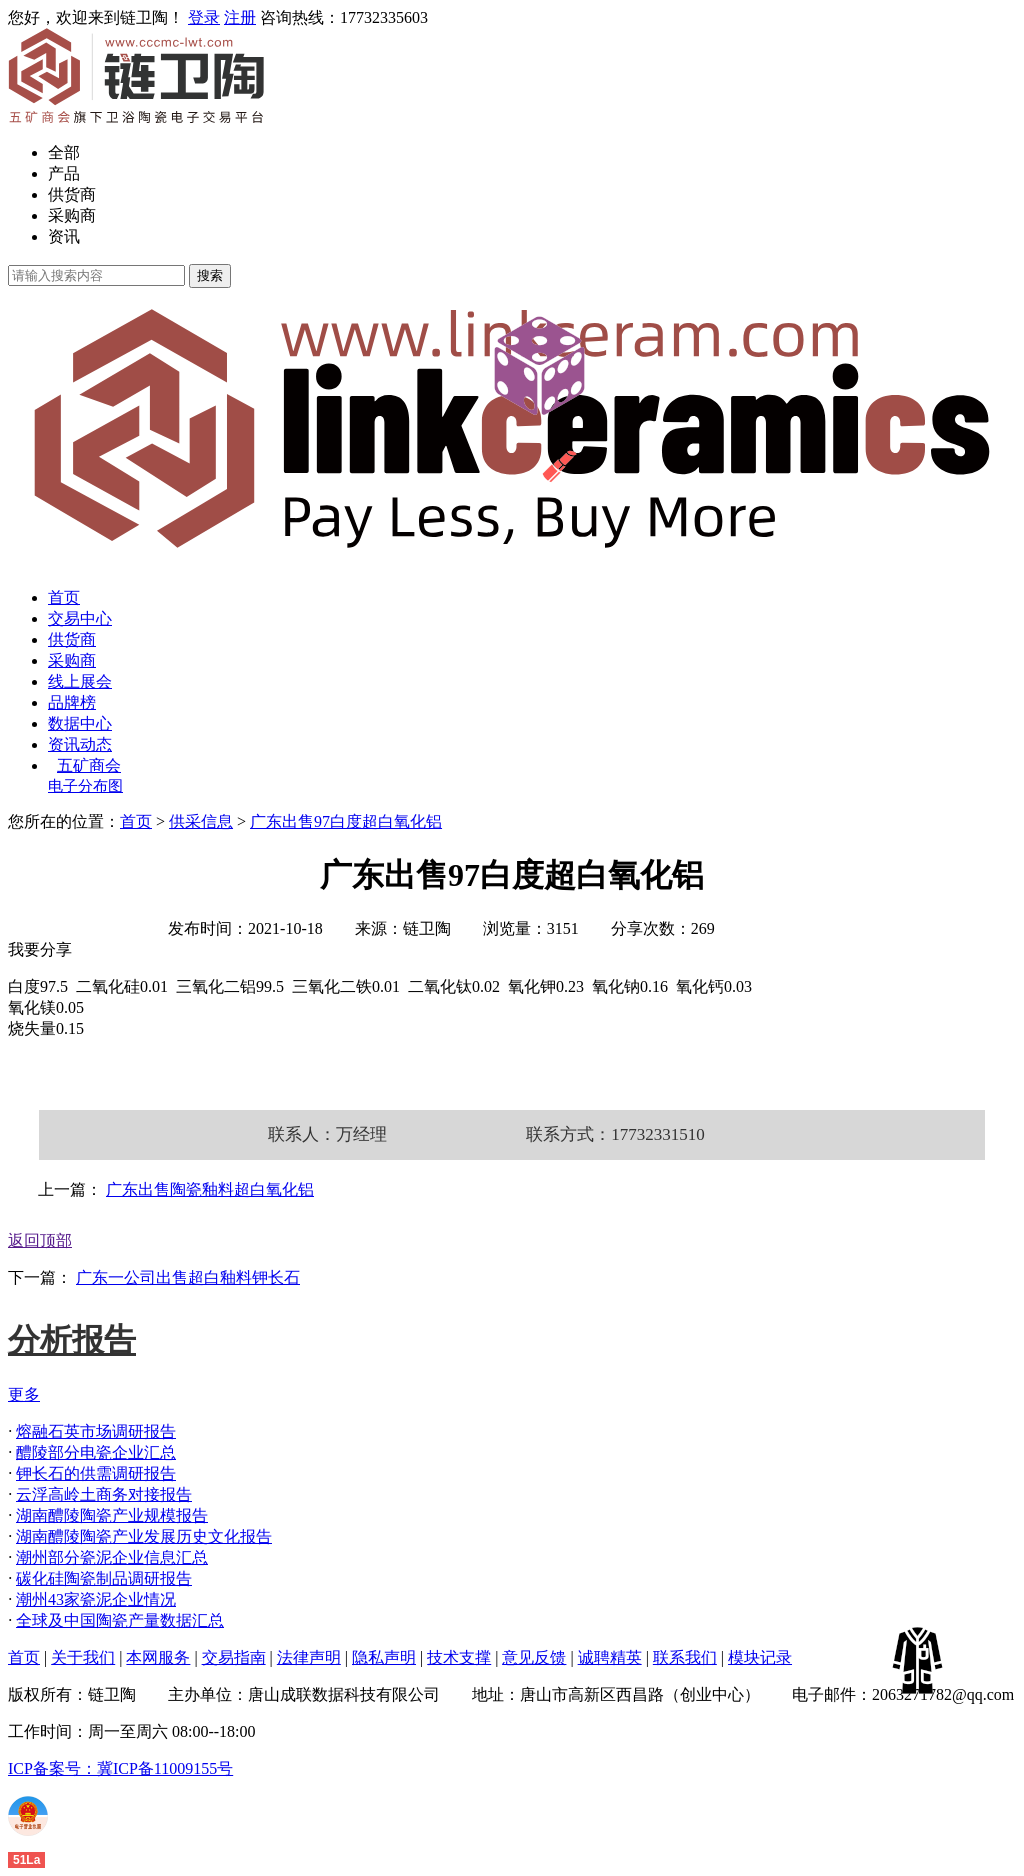 The image size is (1024, 1876). What do you see at coordinates (917, 1660) in the screenshot?
I see `access science or laboratory features` at bounding box center [917, 1660].